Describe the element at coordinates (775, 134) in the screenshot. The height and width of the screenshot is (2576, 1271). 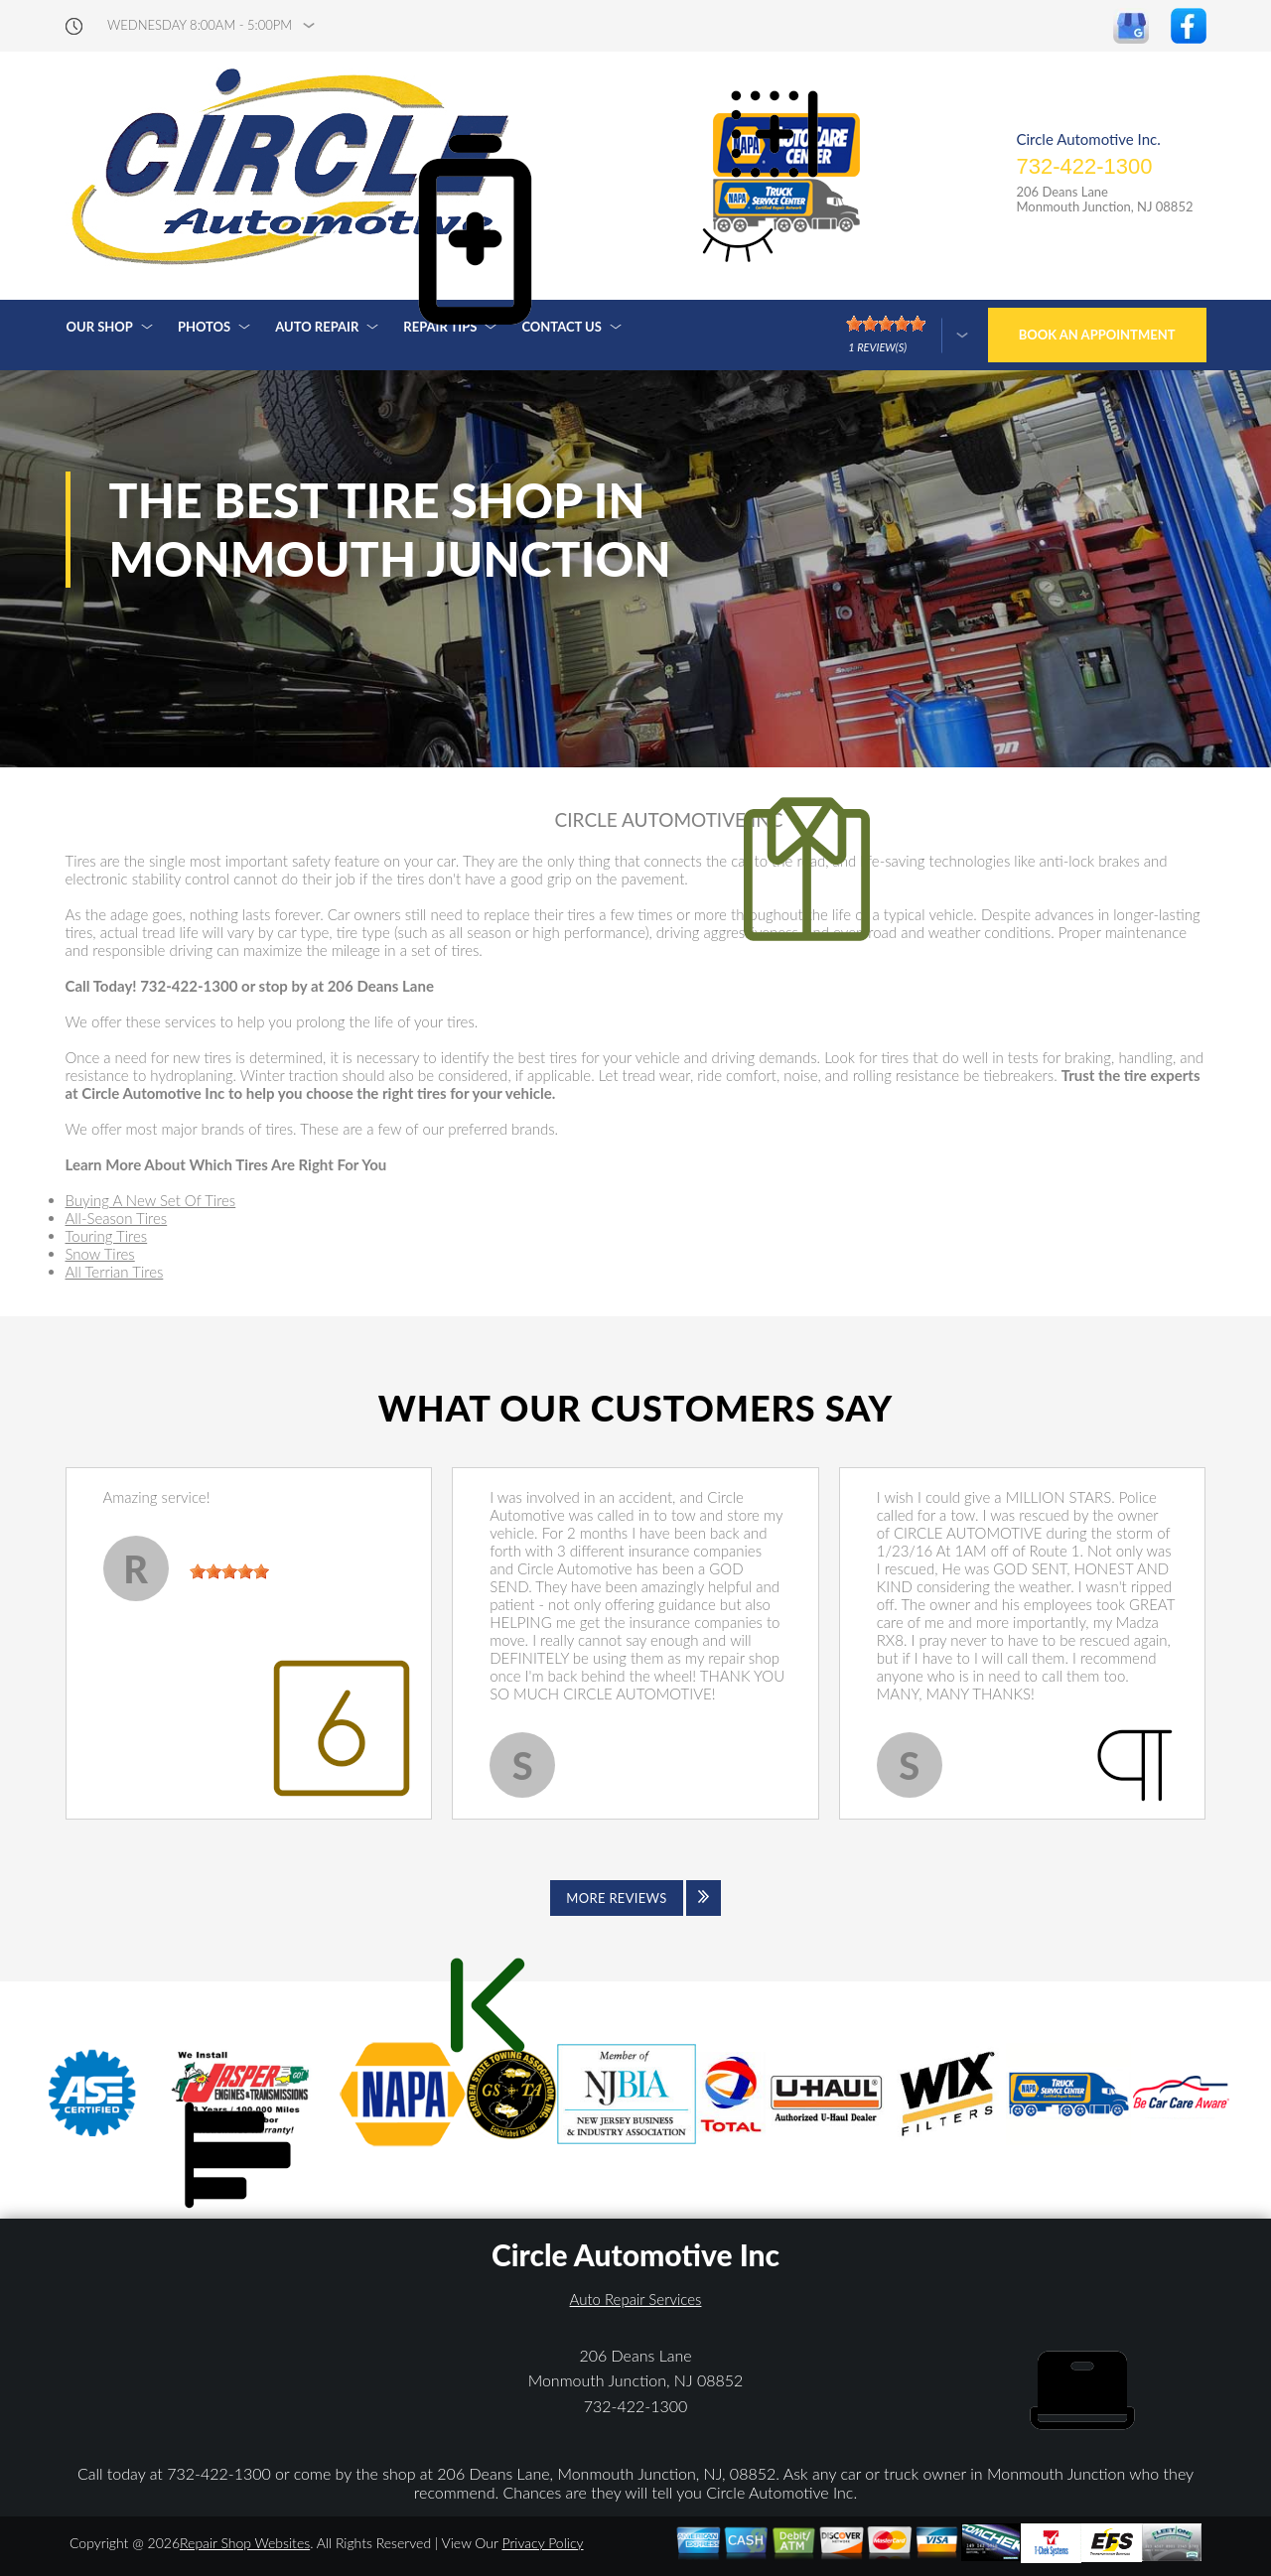
I see `add a right border to selected element` at that location.